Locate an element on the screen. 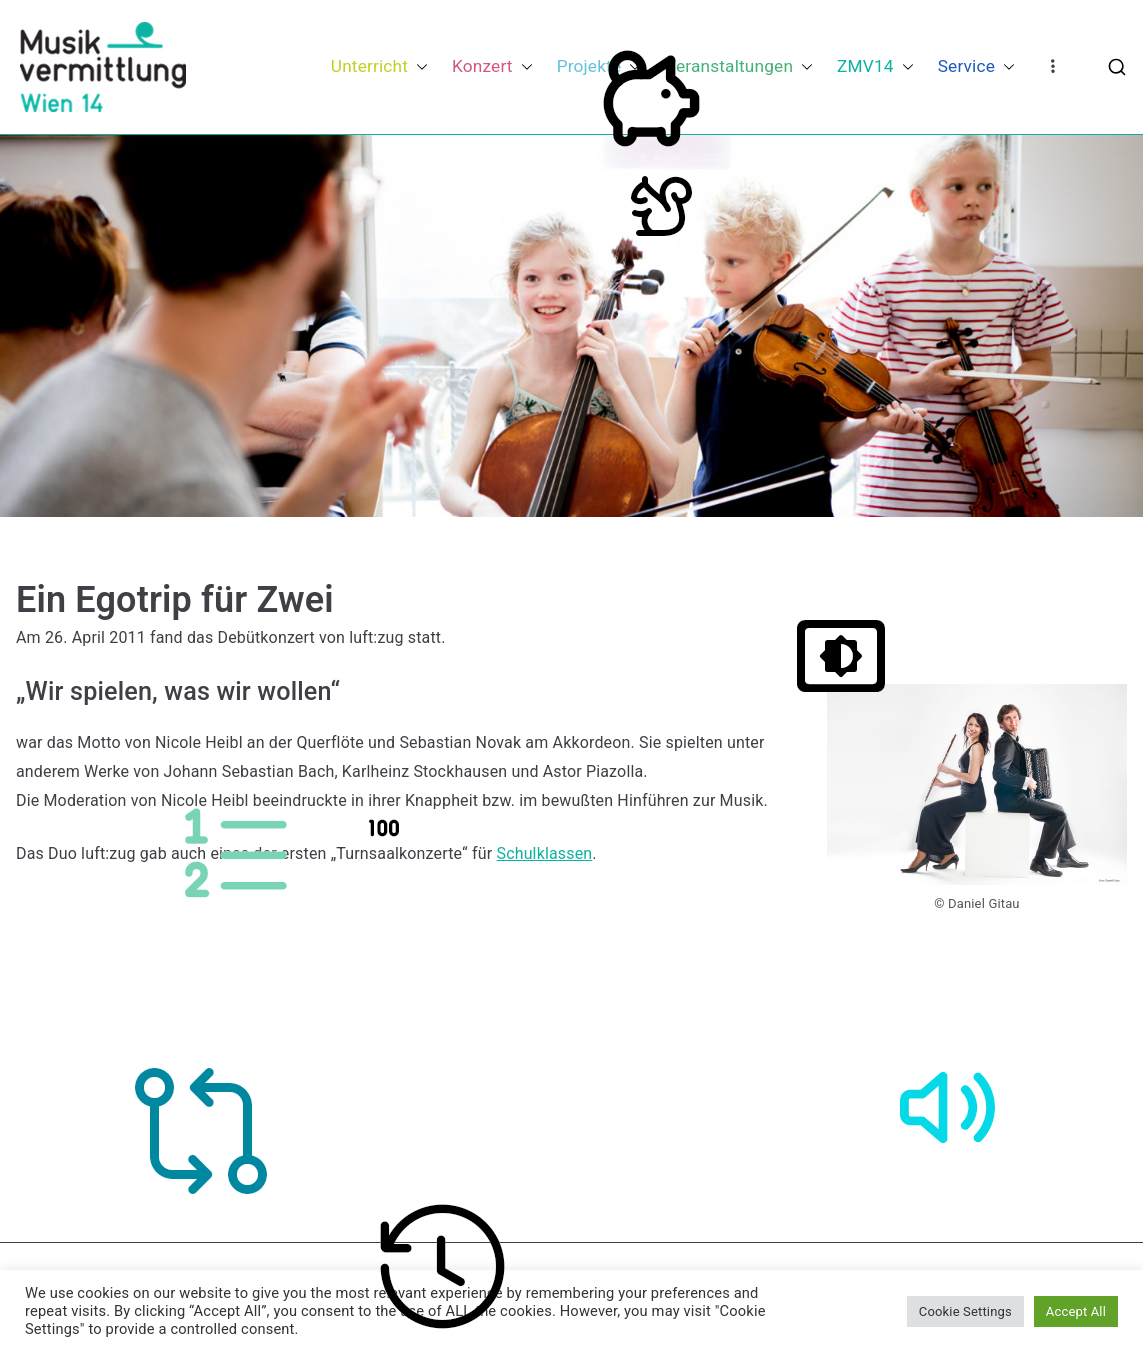  view commit or activity history is located at coordinates (442, 1266).